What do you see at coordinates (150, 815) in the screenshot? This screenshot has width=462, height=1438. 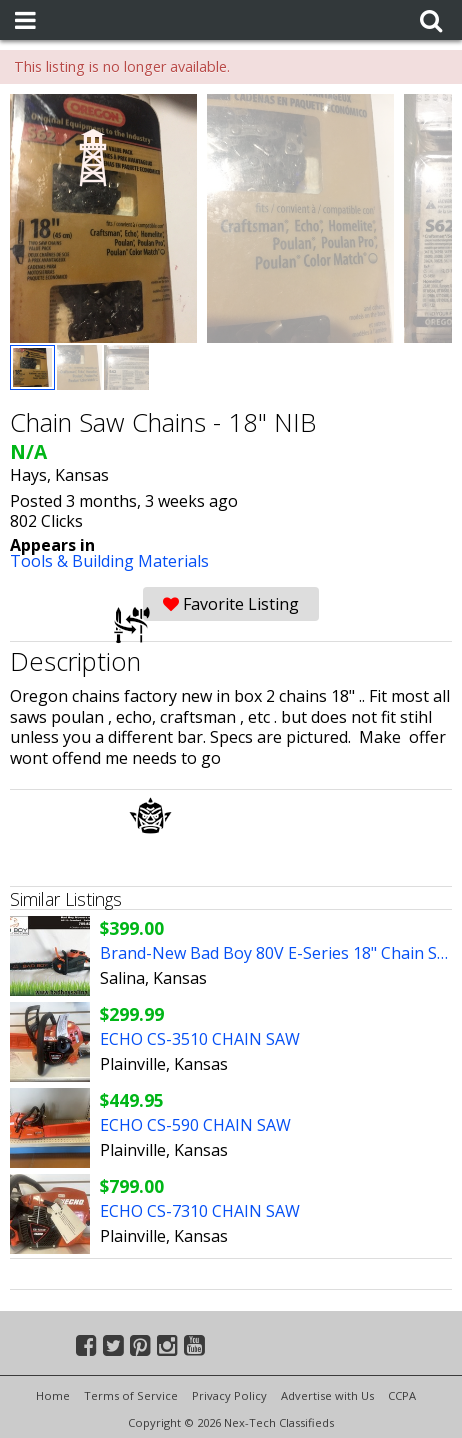 I see `select orc character or race` at bounding box center [150, 815].